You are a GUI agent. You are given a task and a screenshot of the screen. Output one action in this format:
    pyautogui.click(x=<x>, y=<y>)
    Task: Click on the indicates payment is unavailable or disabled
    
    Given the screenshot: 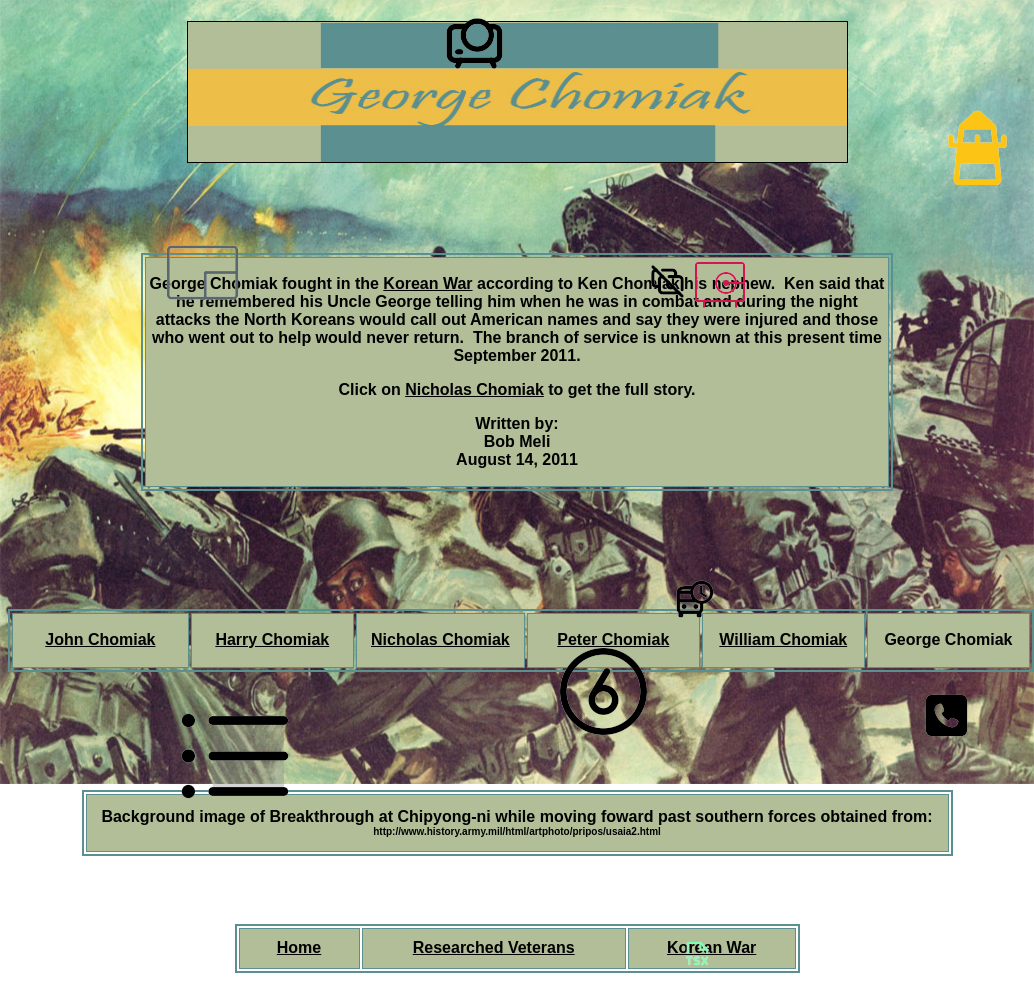 What is the action you would take?
    pyautogui.click(x=667, y=281)
    